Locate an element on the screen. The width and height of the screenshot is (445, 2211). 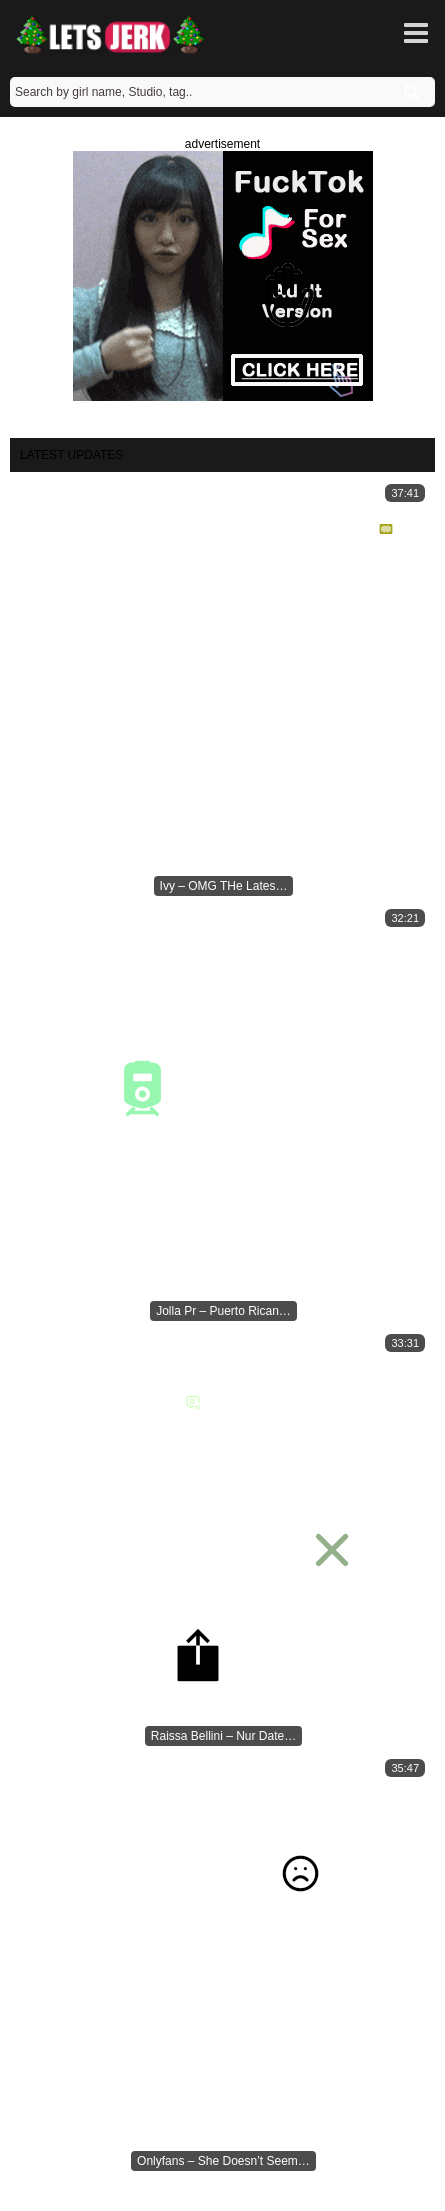
submit negative feedback or rating is located at coordinates (300, 1873).